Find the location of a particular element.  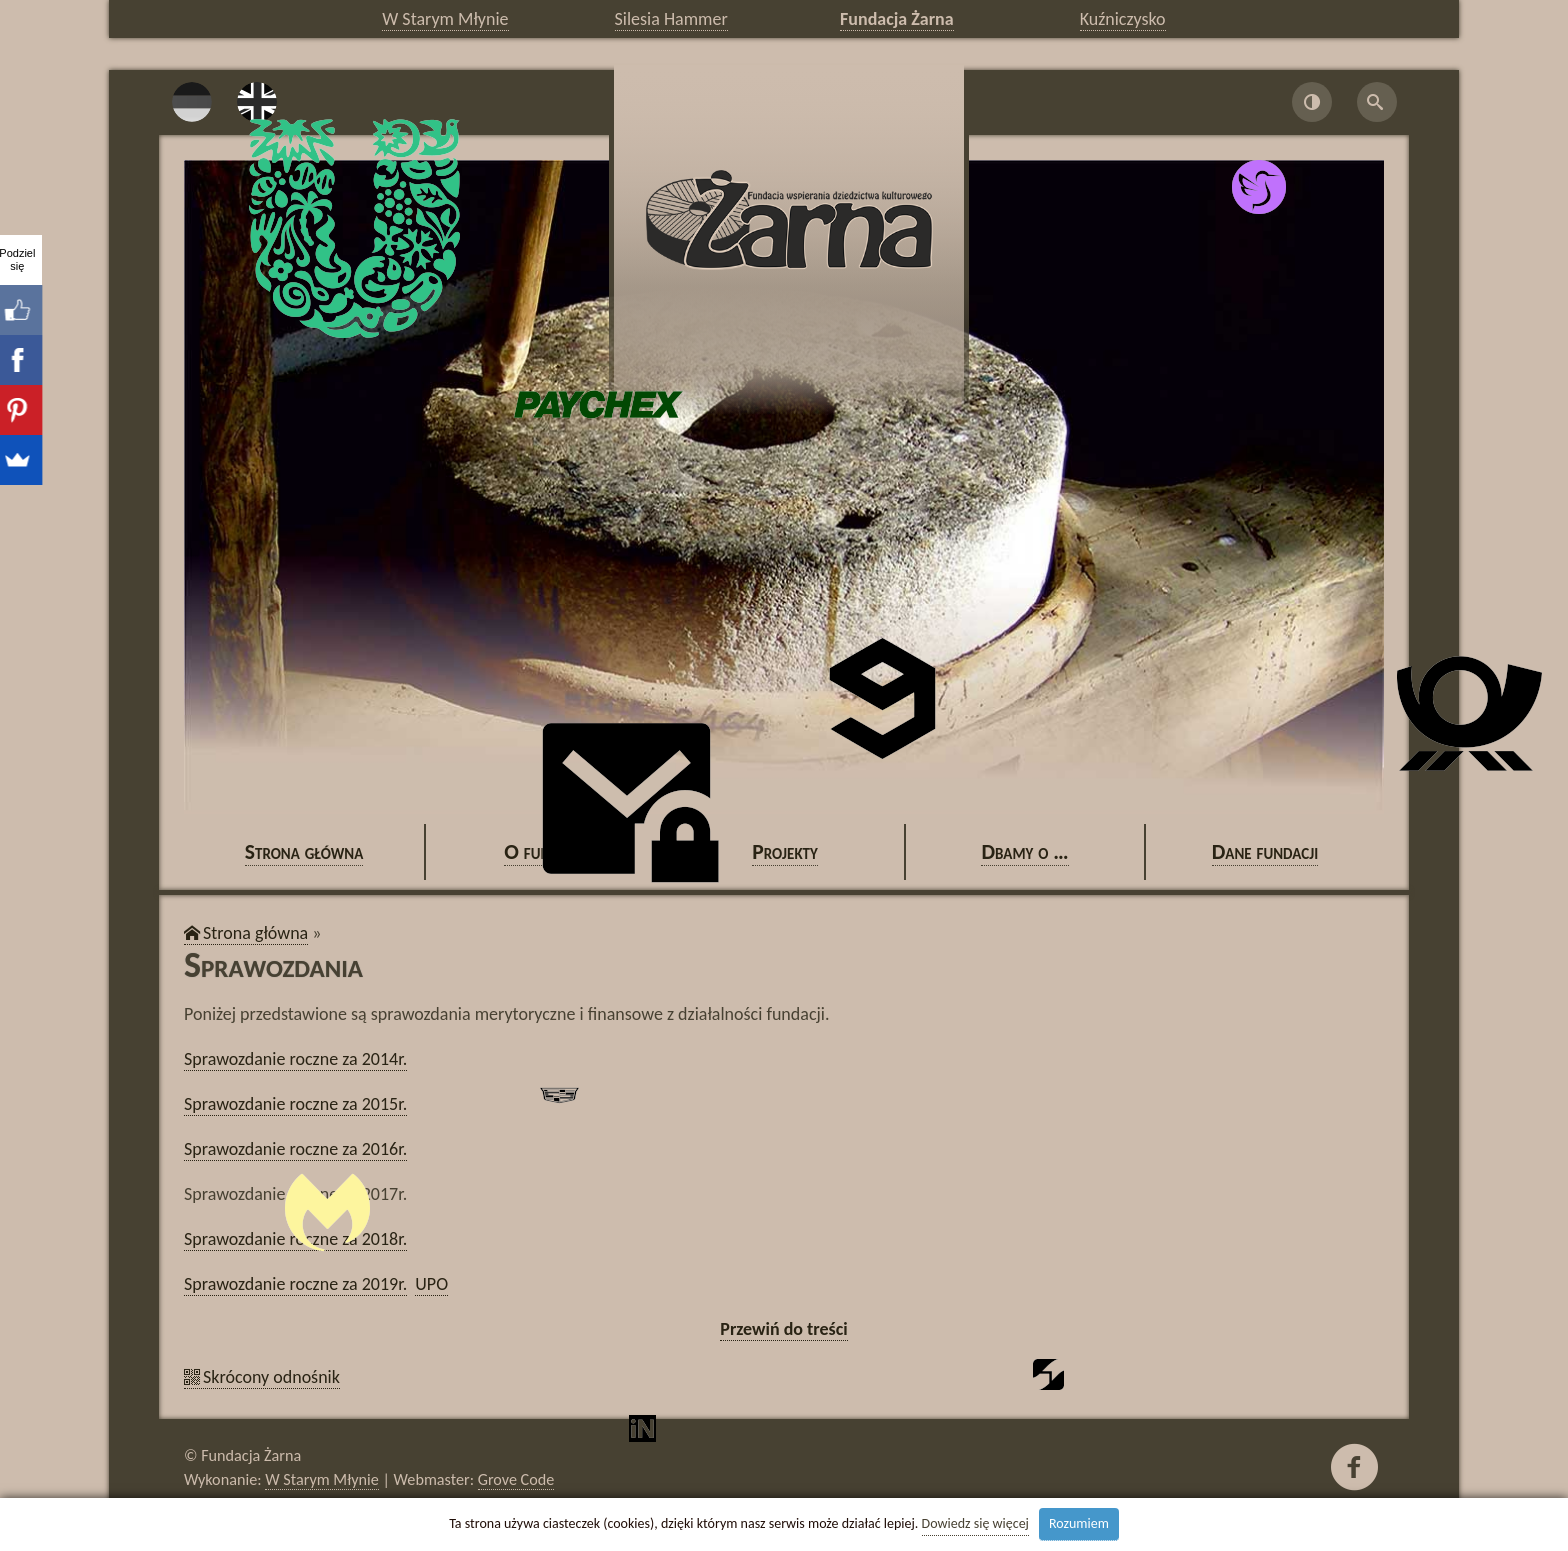

unilever brand logo is located at coordinates (354, 228).